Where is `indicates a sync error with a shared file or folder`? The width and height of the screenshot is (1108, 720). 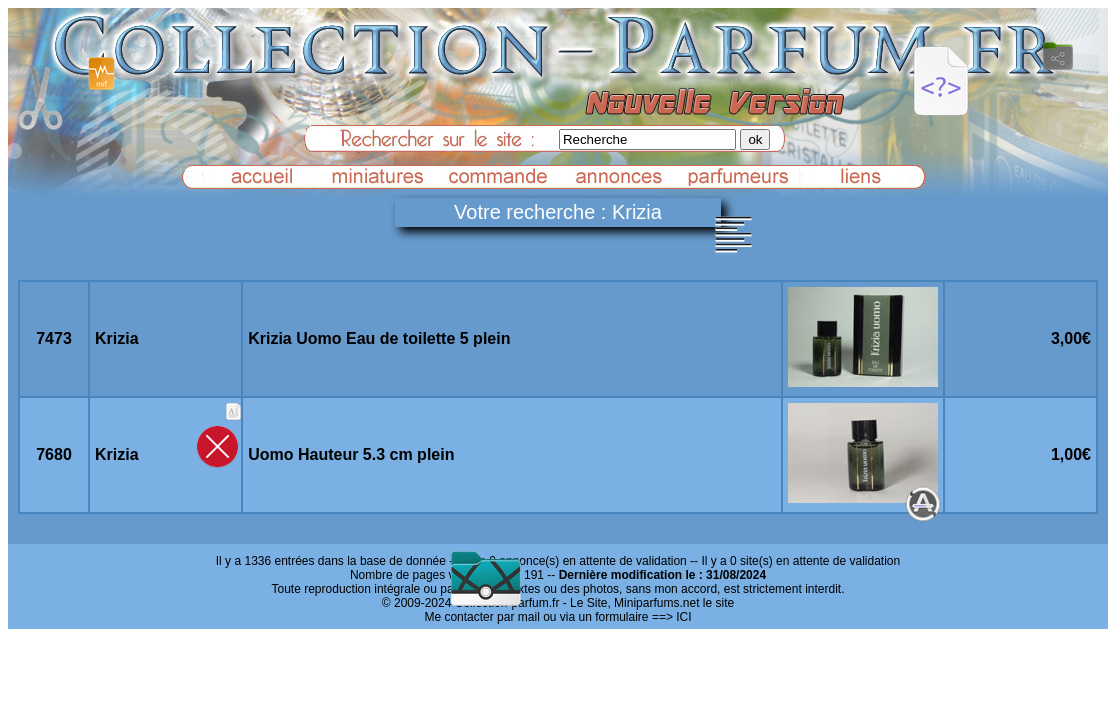 indicates a sync error with a shared file or folder is located at coordinates (217, 446).